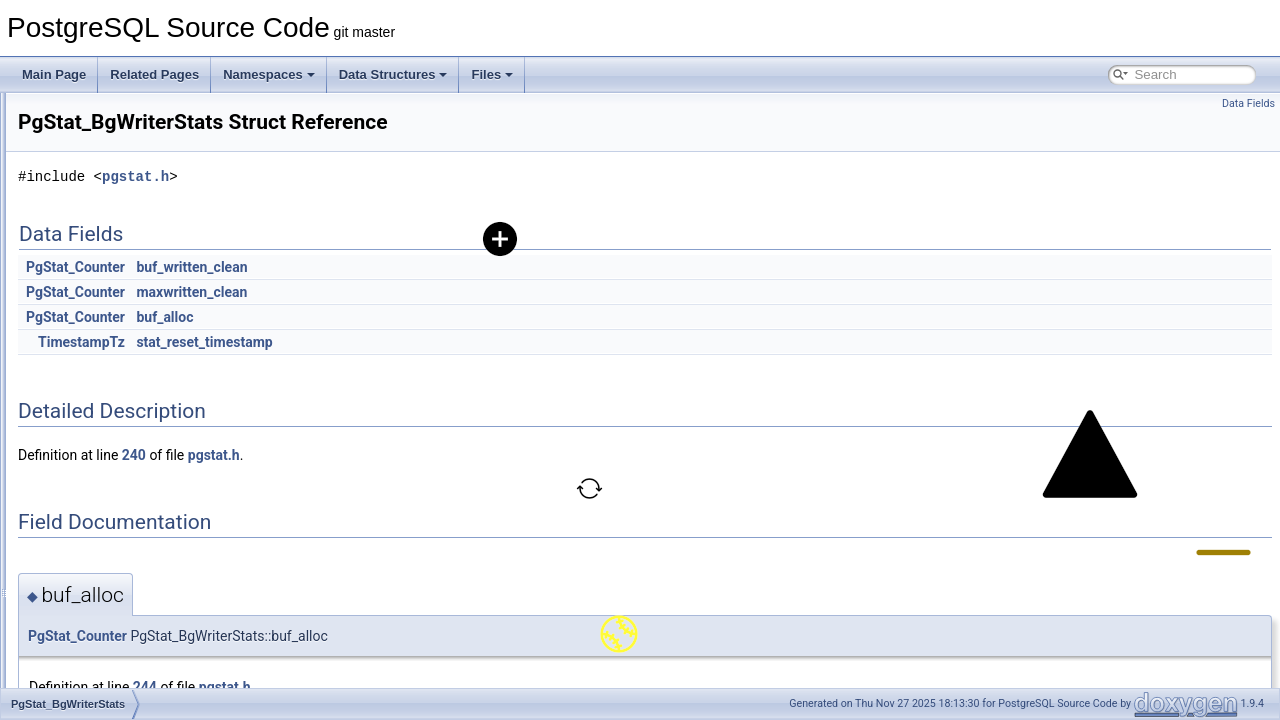  I want to click on add a new item, so click(500, 239).